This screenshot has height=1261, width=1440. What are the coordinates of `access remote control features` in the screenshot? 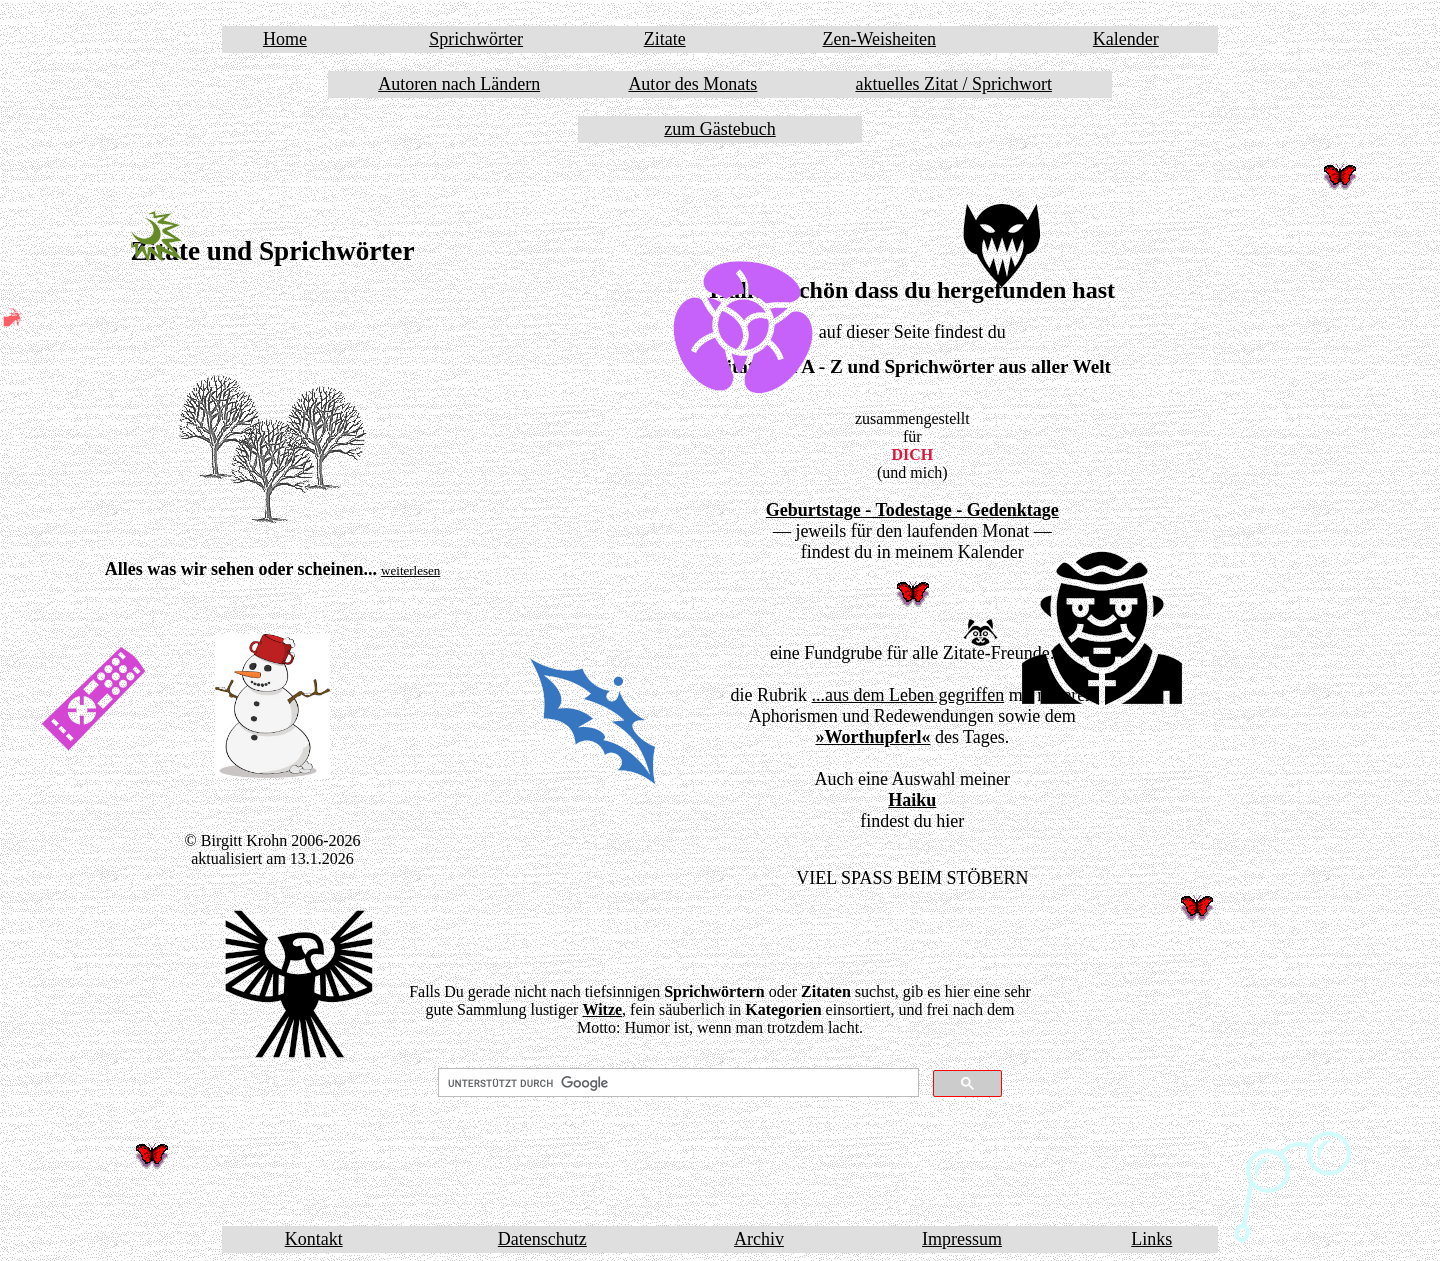 It's located at (93, 697).